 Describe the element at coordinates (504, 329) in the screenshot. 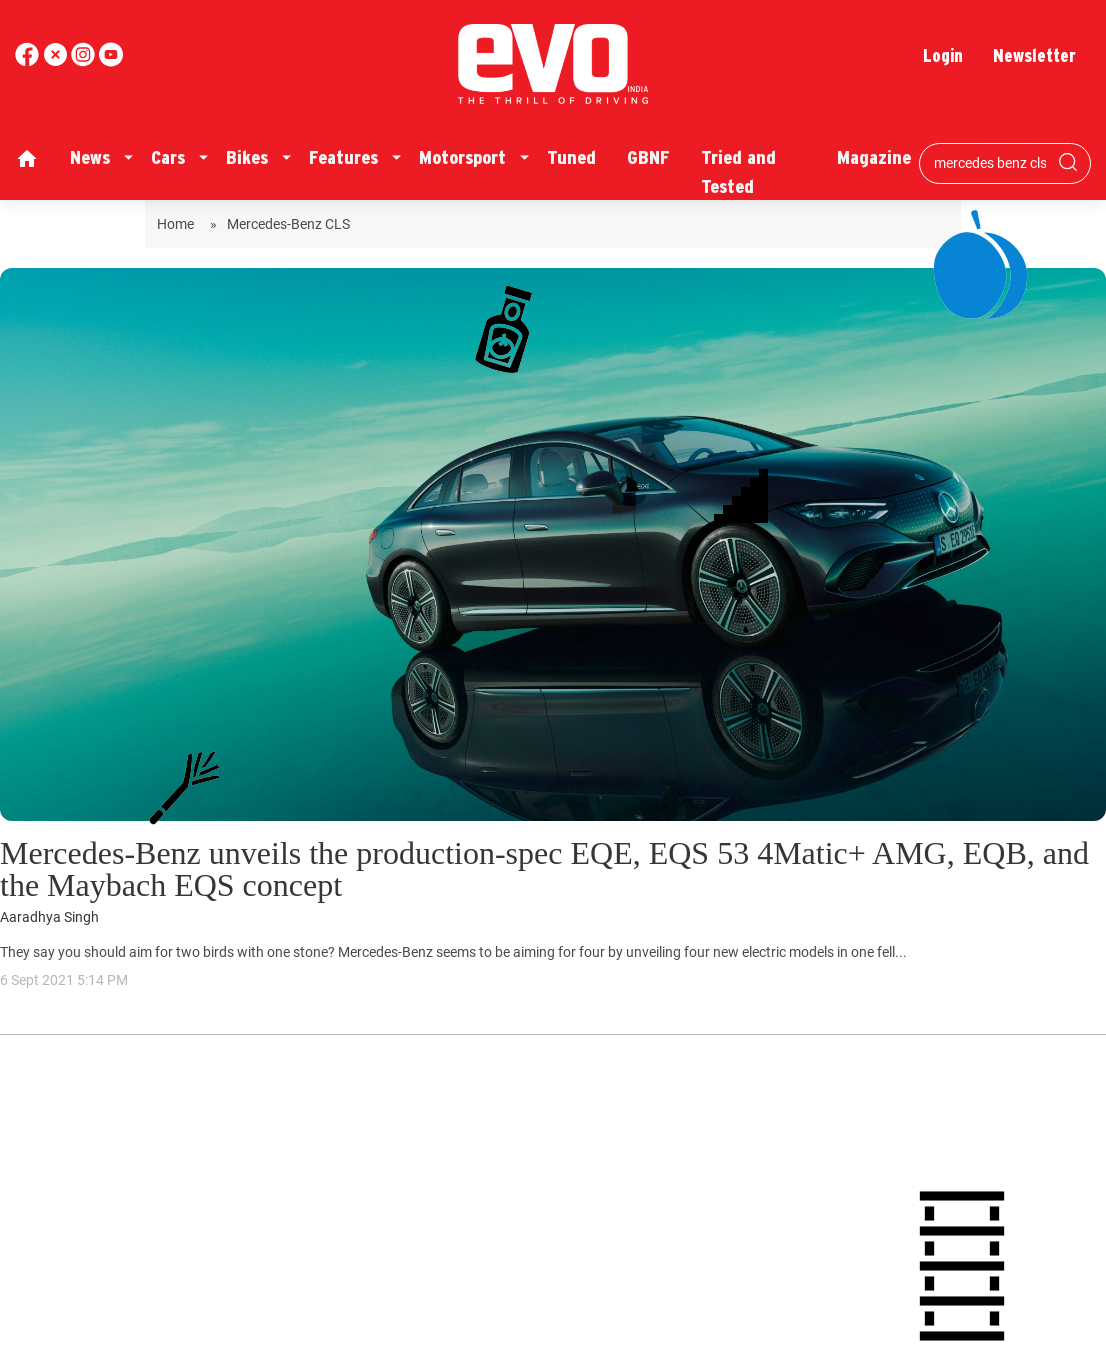

I see `select ketchup as a condiment option` at that location.